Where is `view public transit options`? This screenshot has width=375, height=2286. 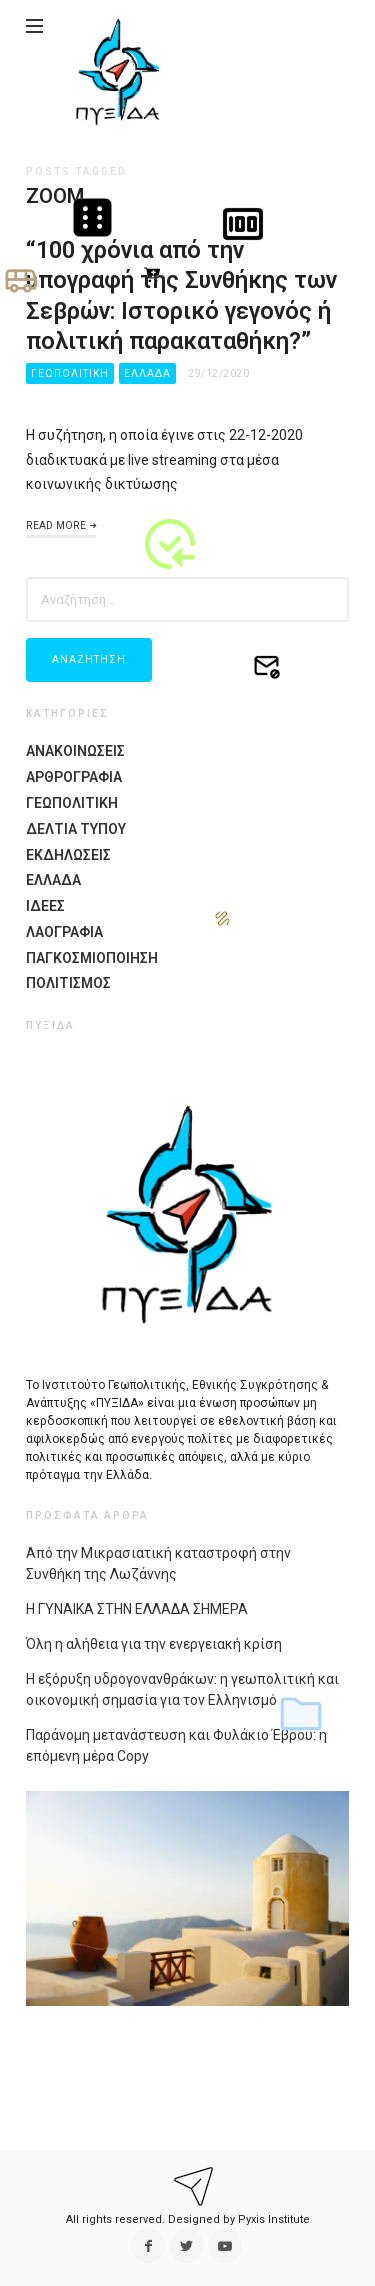 view public transit options is located at coordinates (21, 279).